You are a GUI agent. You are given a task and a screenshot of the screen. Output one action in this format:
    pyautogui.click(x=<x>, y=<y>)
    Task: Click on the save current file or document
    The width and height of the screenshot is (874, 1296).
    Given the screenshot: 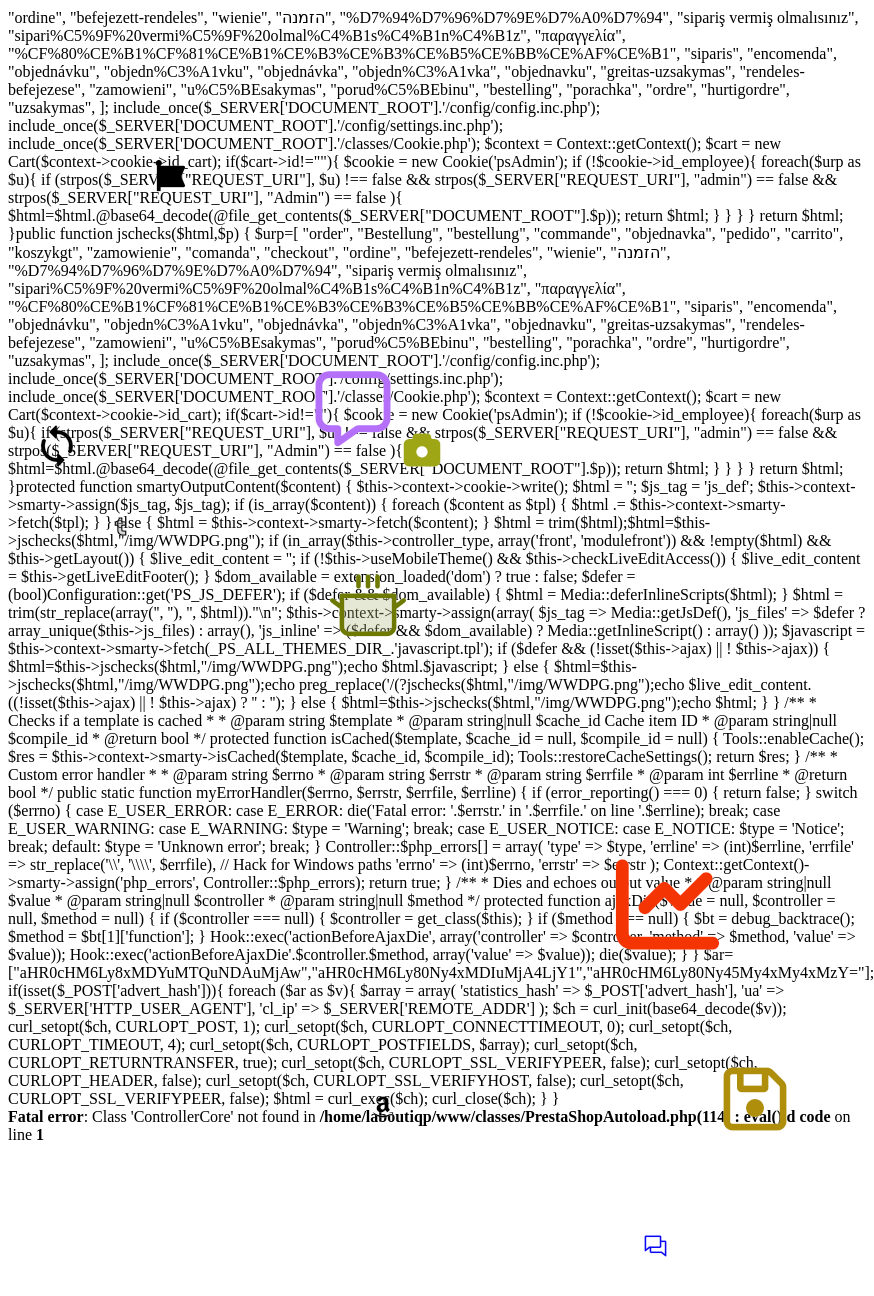 What is the action you would take?
    pyautogui.click(x=755, y=1099)
    